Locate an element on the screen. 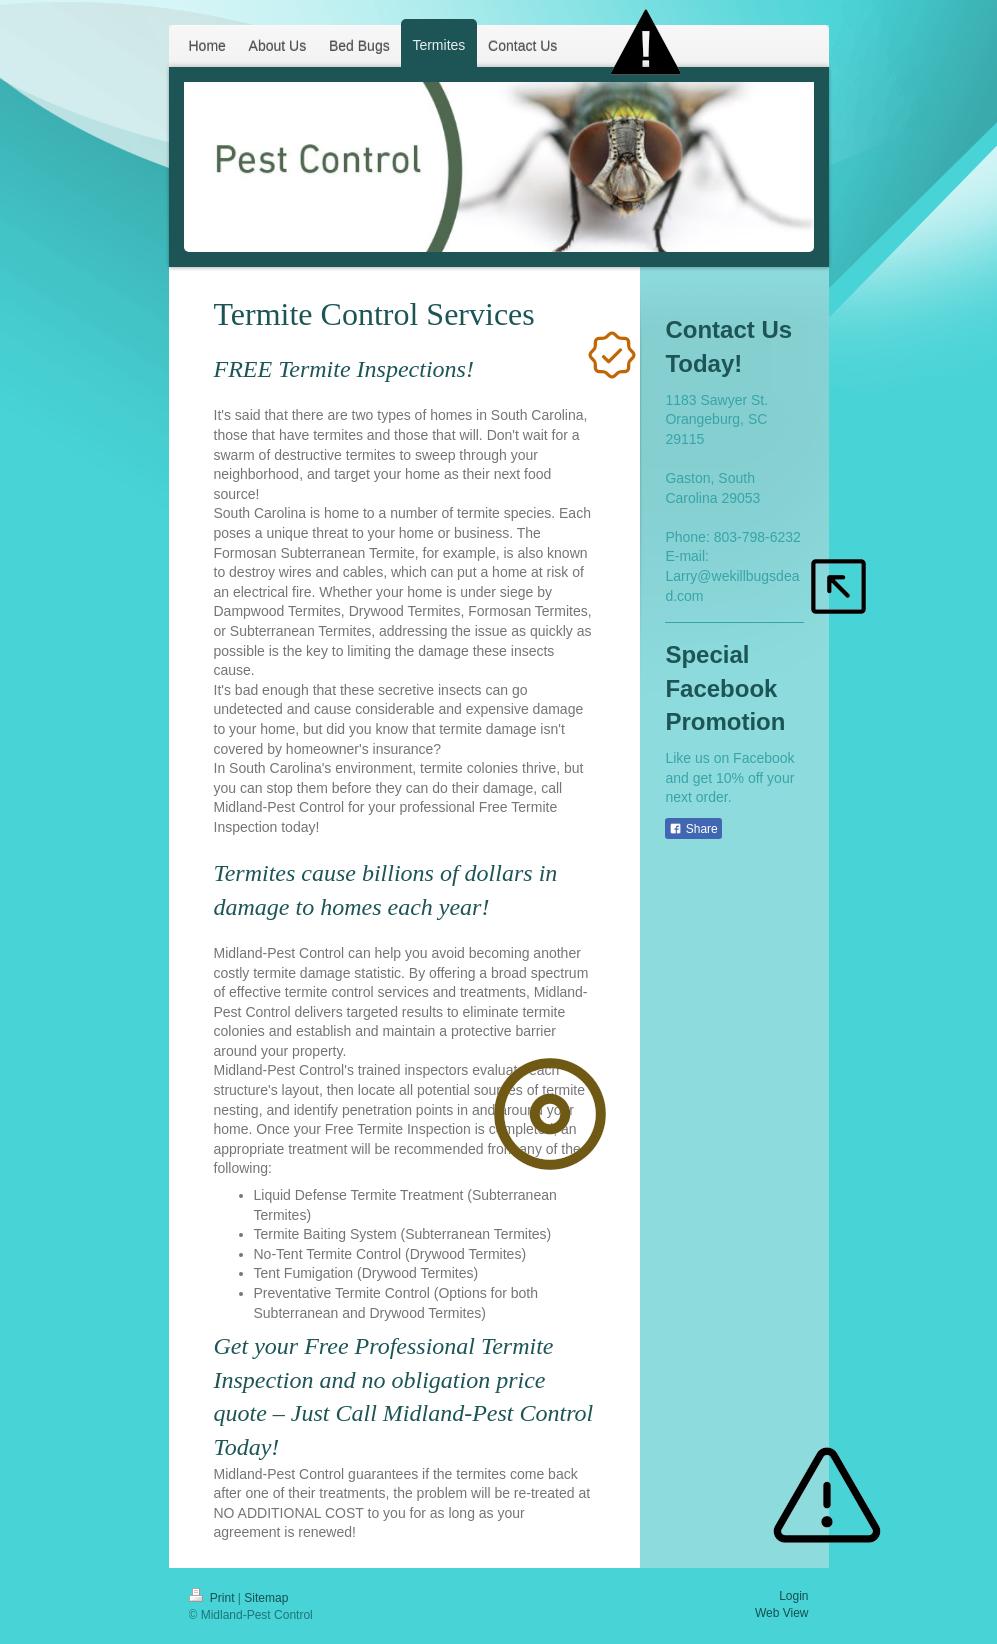  indicates a warning or caution state is located at coordinates (827, 1497).